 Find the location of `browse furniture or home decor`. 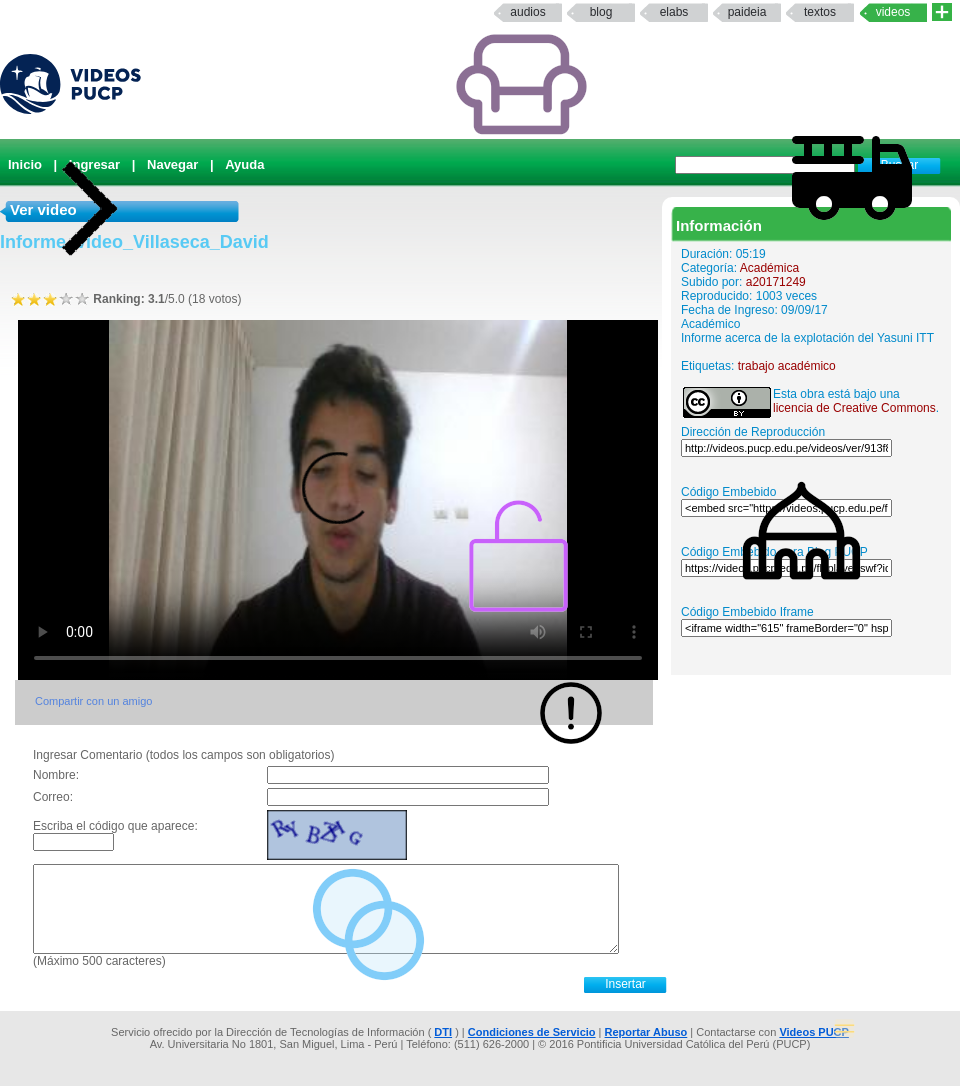

browse furniture or home decor is located at coordinates (521, 86).